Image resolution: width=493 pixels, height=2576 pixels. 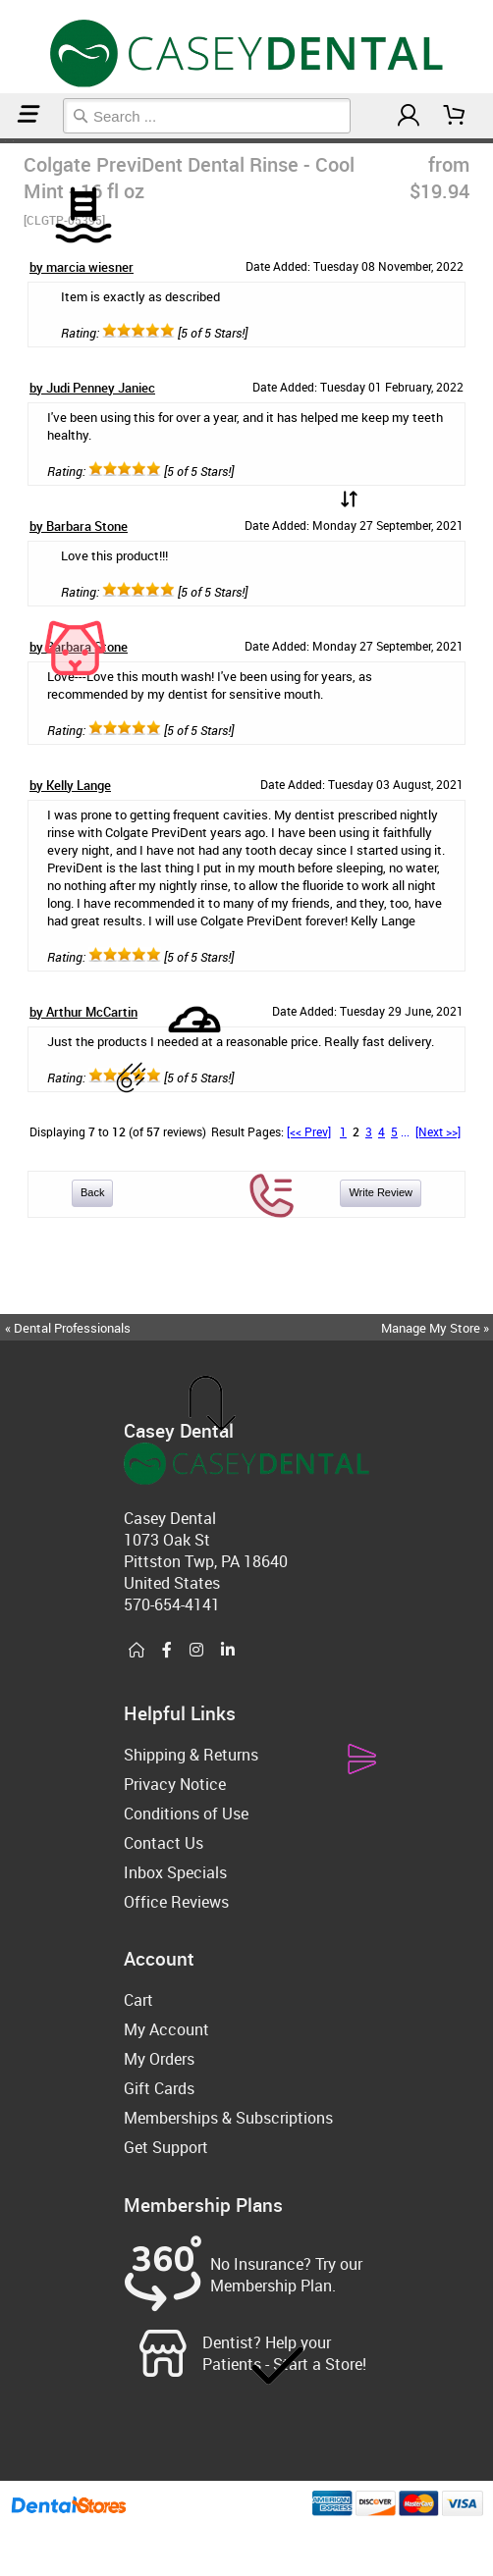 What do you see at coordinates (210, 1403) in the screenshot?
I see `redo or repeat last action` at bounding box center [210, 1403].